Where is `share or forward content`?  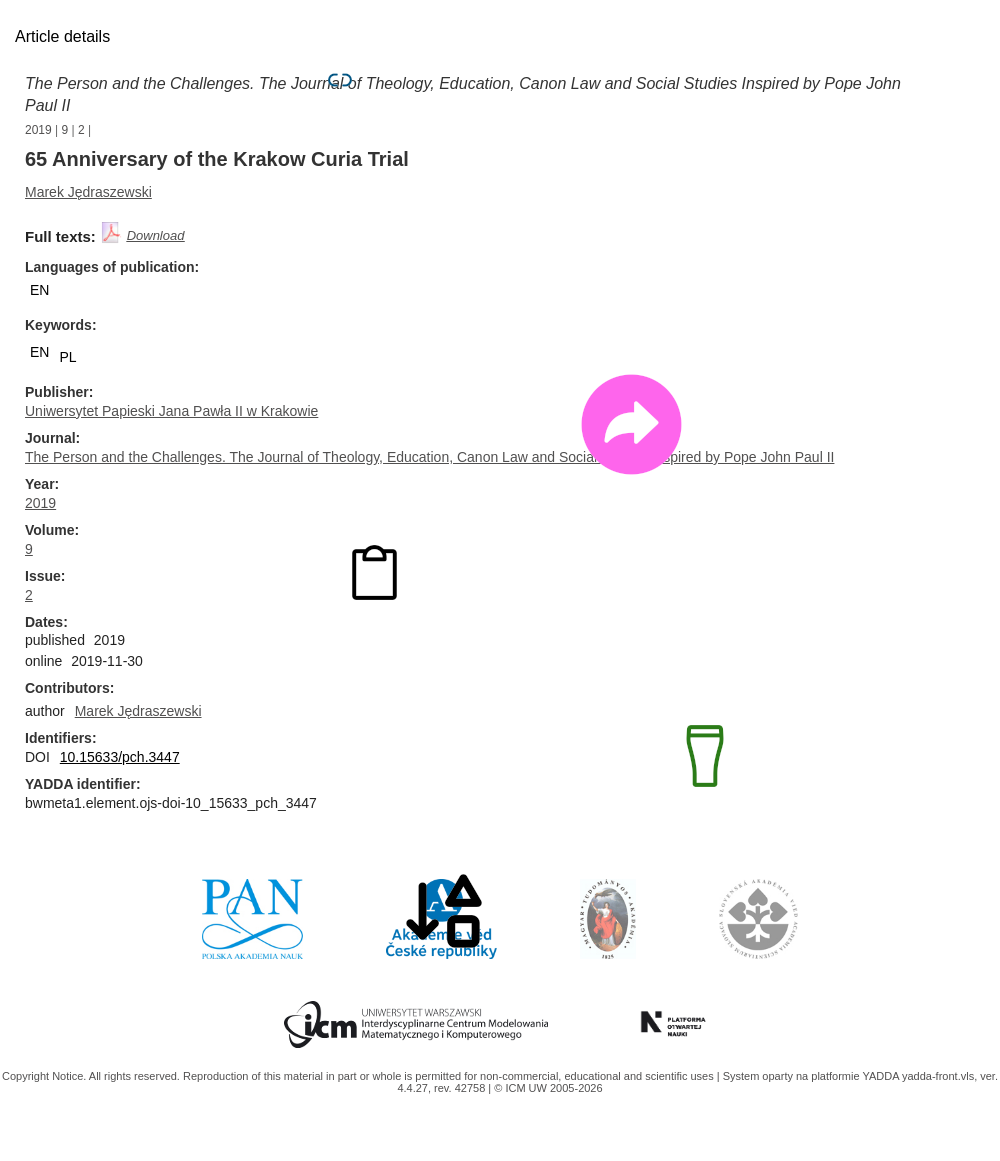 share or forward content is located at coordinates (631, 424).